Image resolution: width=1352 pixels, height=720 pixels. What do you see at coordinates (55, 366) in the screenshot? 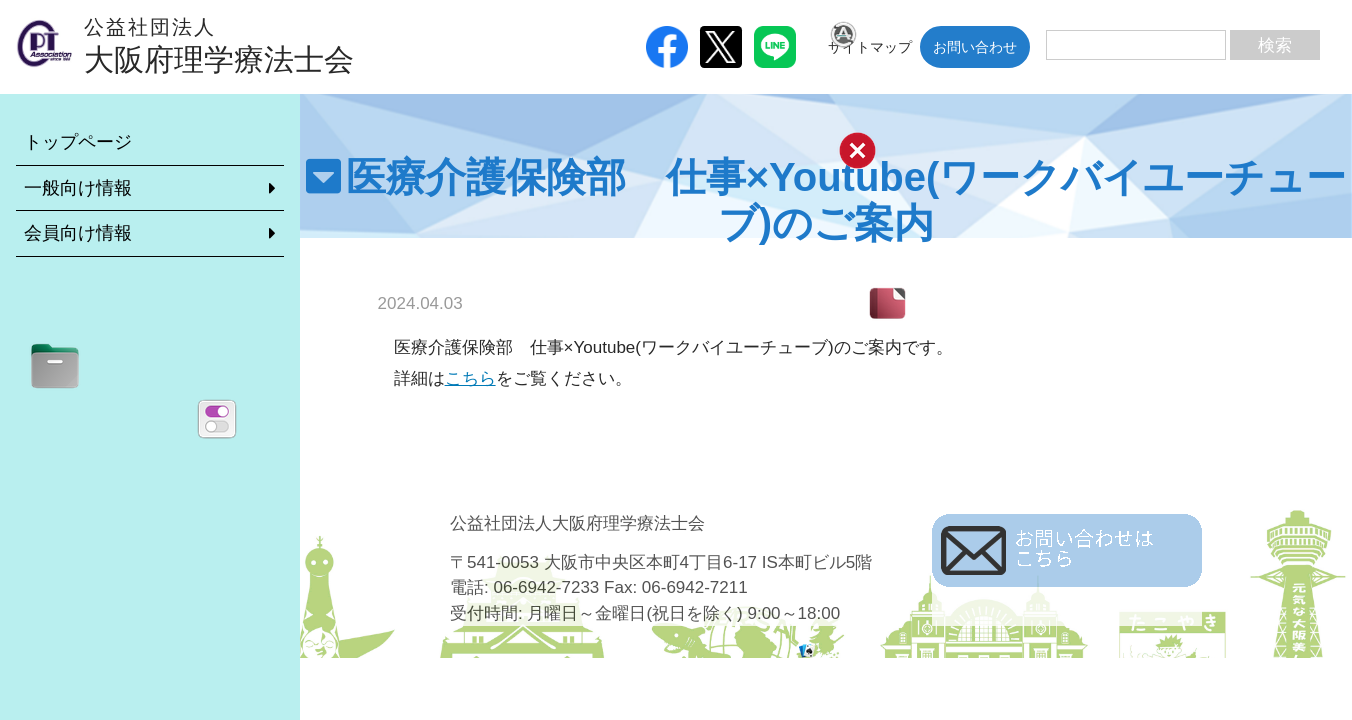
I see `open the file manager application` at bounding box center [55, 366].